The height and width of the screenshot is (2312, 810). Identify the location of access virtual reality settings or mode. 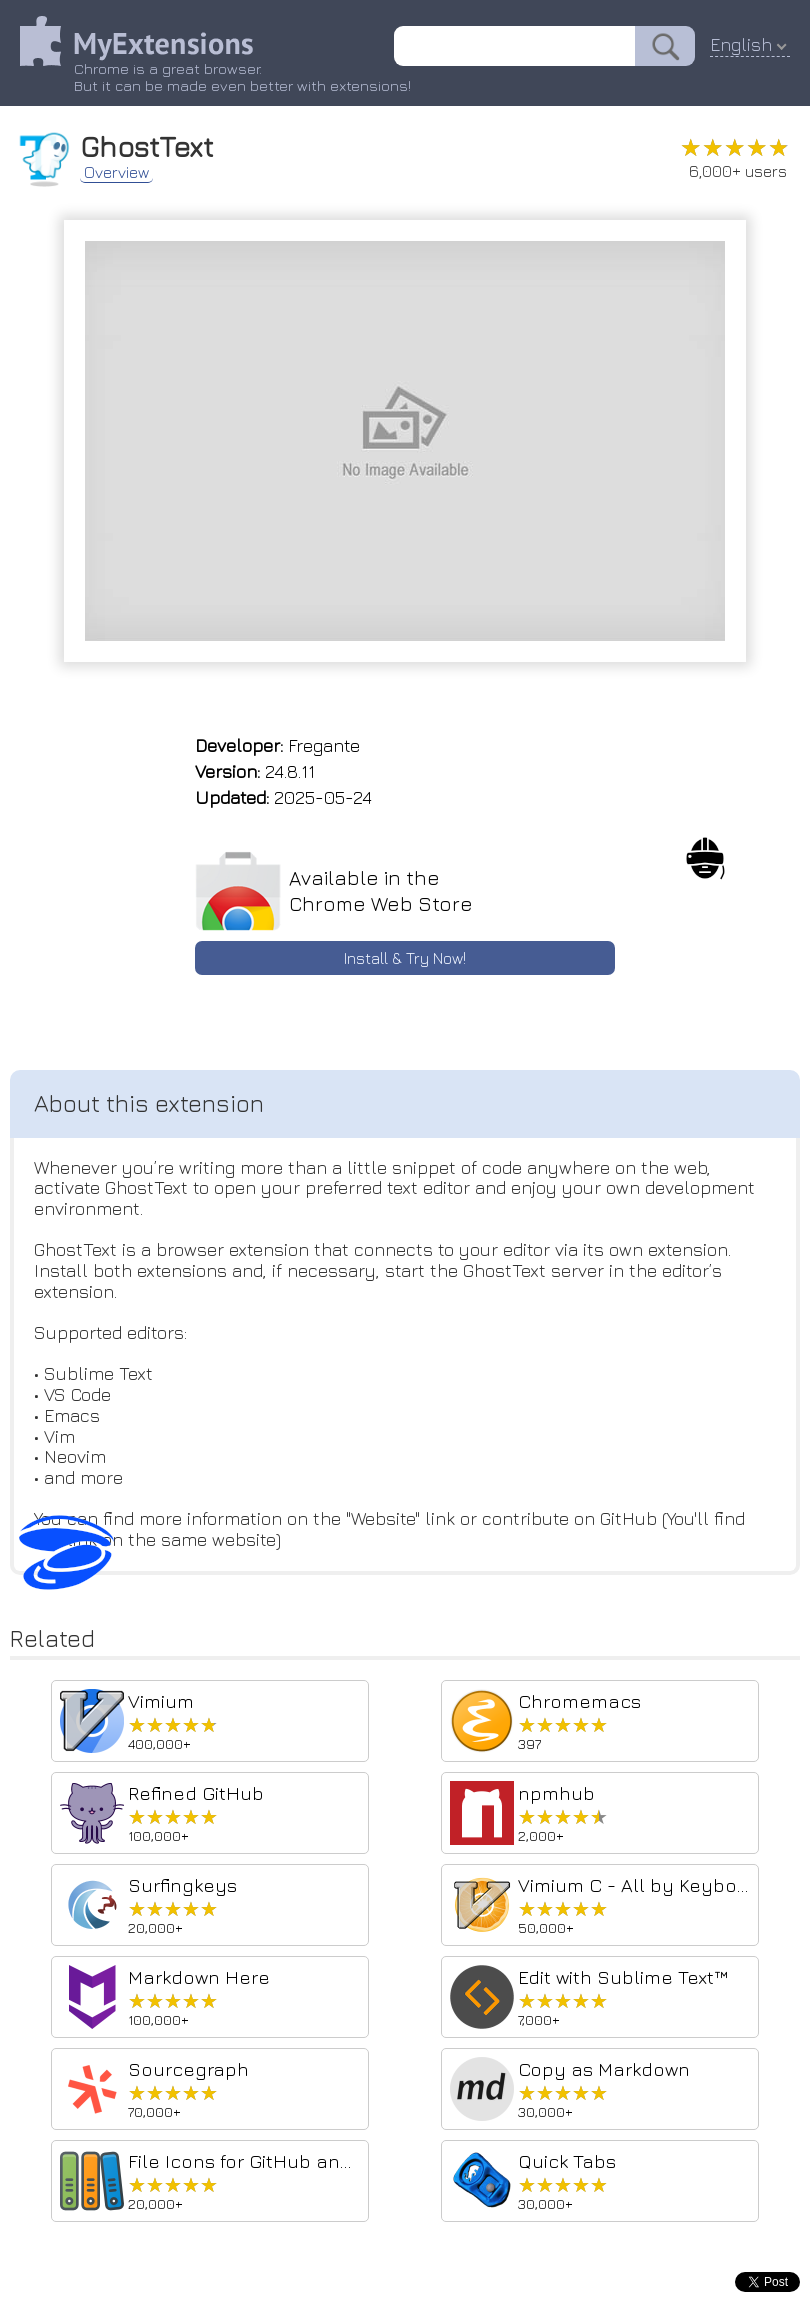
(705, 858).